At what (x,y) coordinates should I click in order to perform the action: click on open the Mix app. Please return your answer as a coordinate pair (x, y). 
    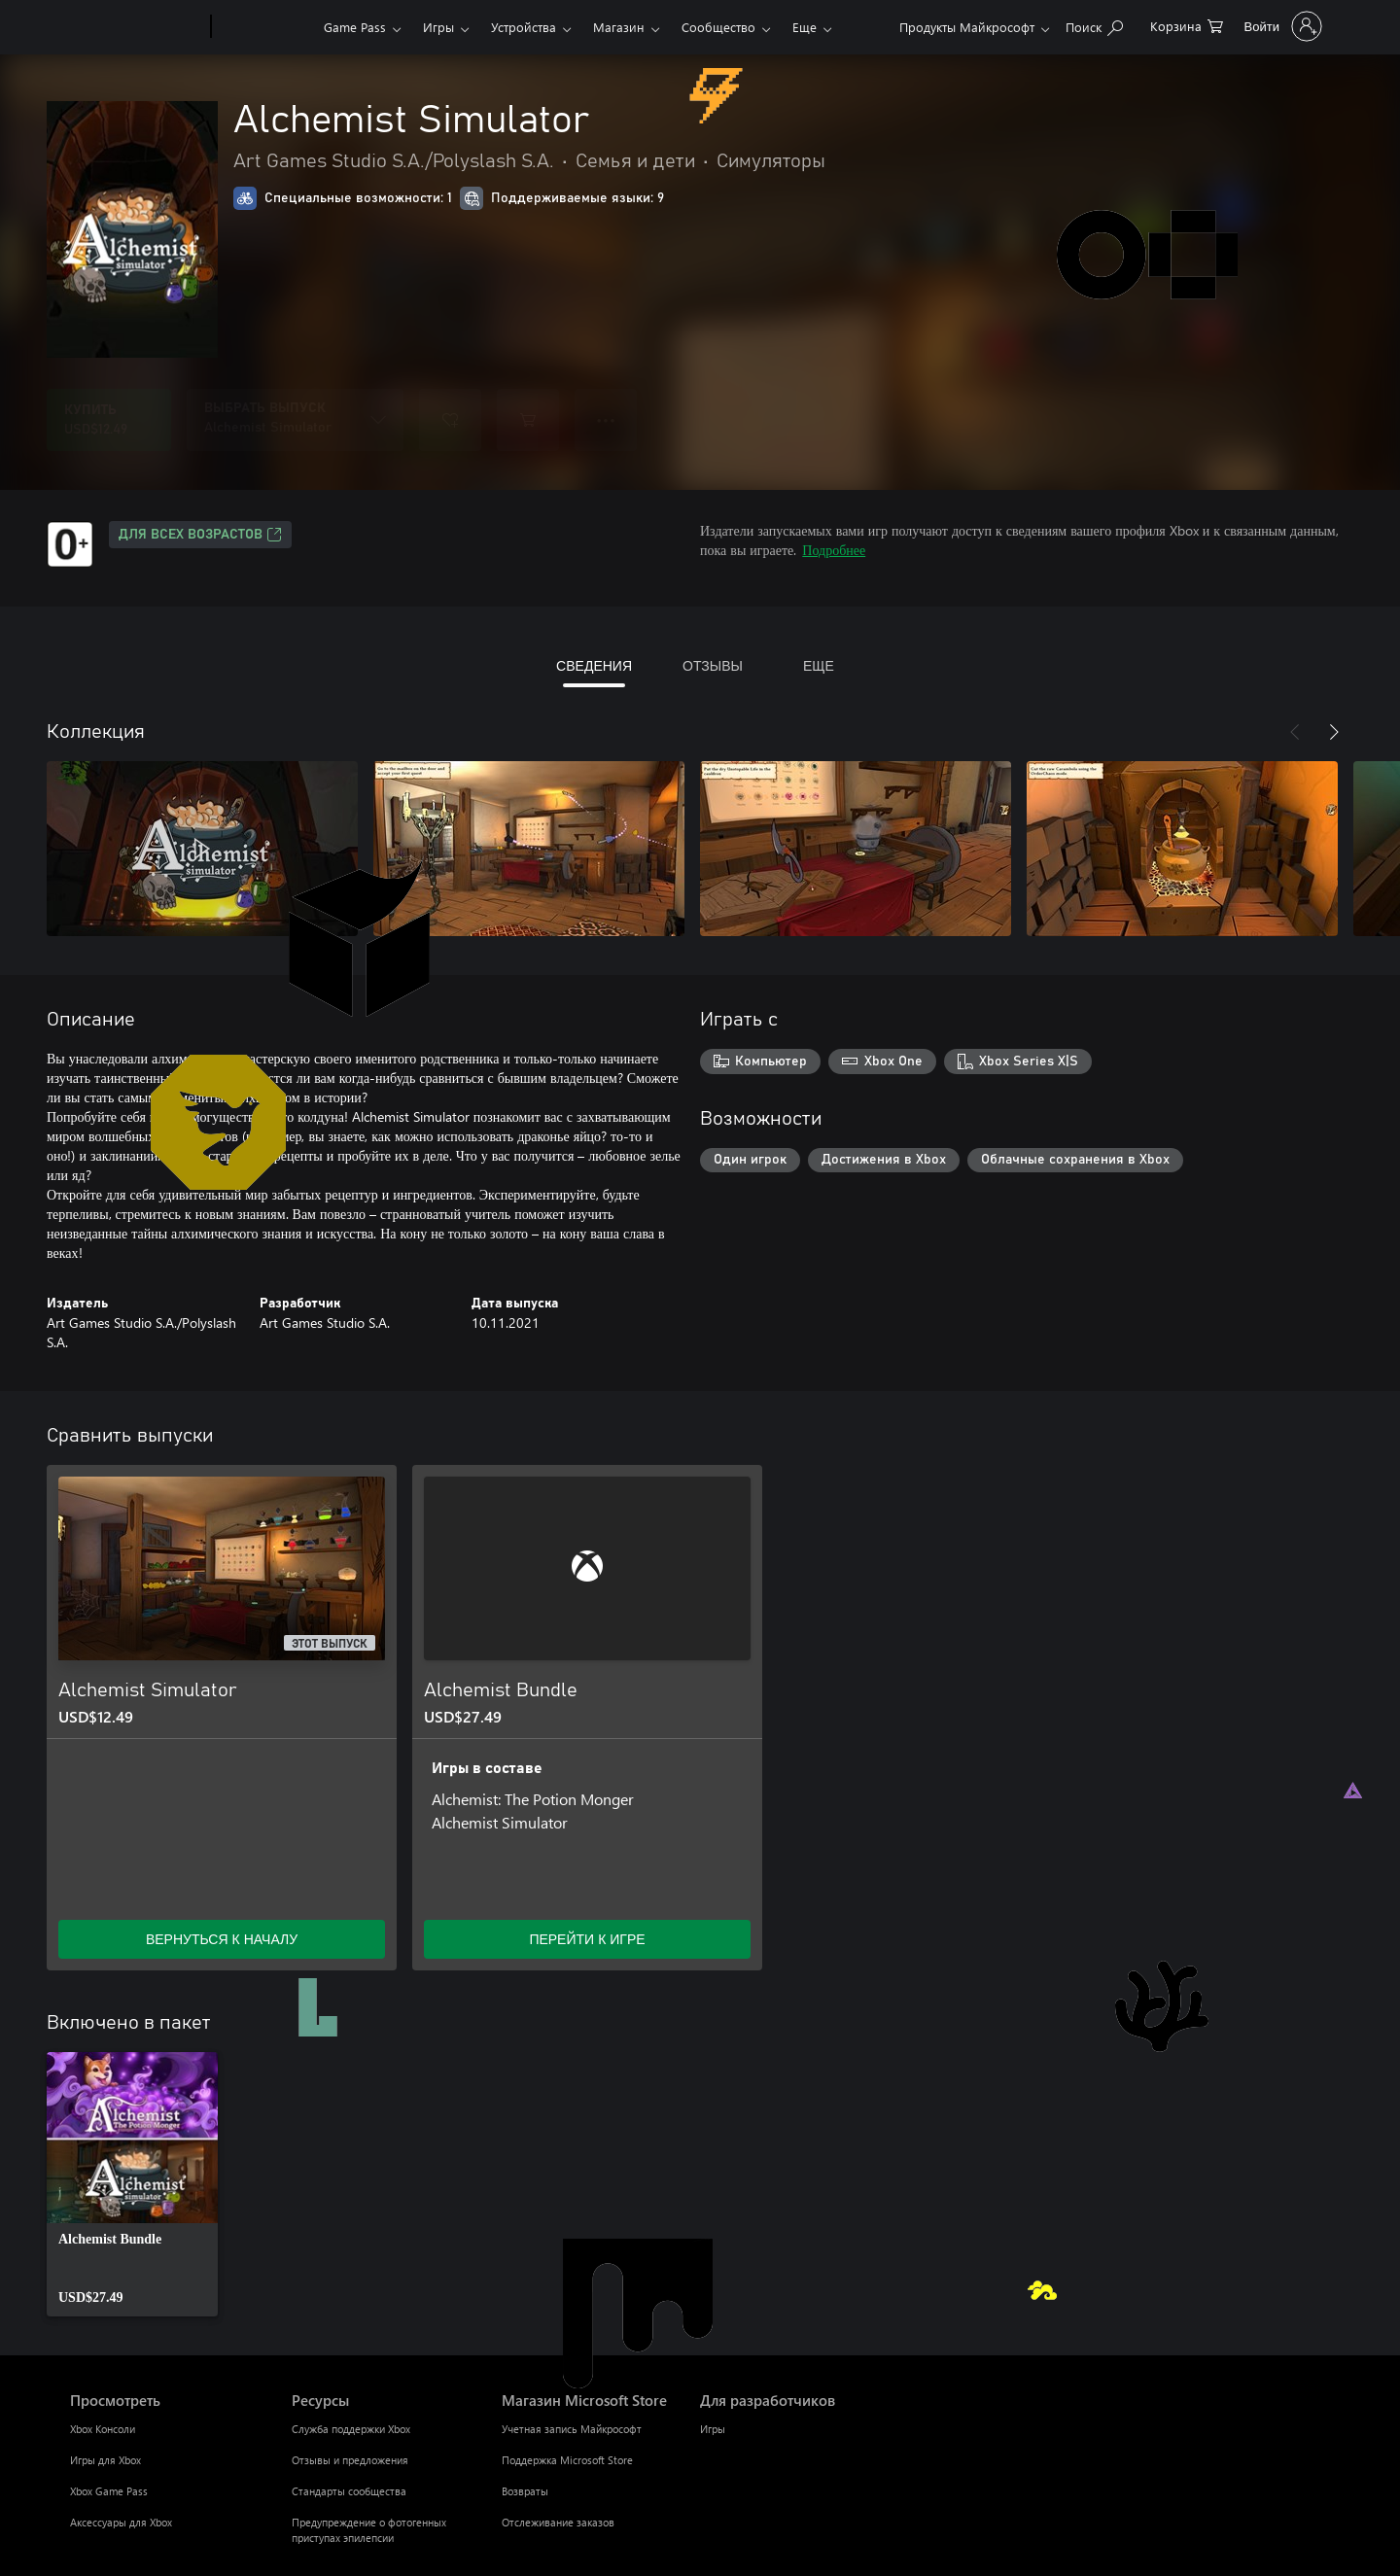
    Looking at the image, I should click on (638, 2314).